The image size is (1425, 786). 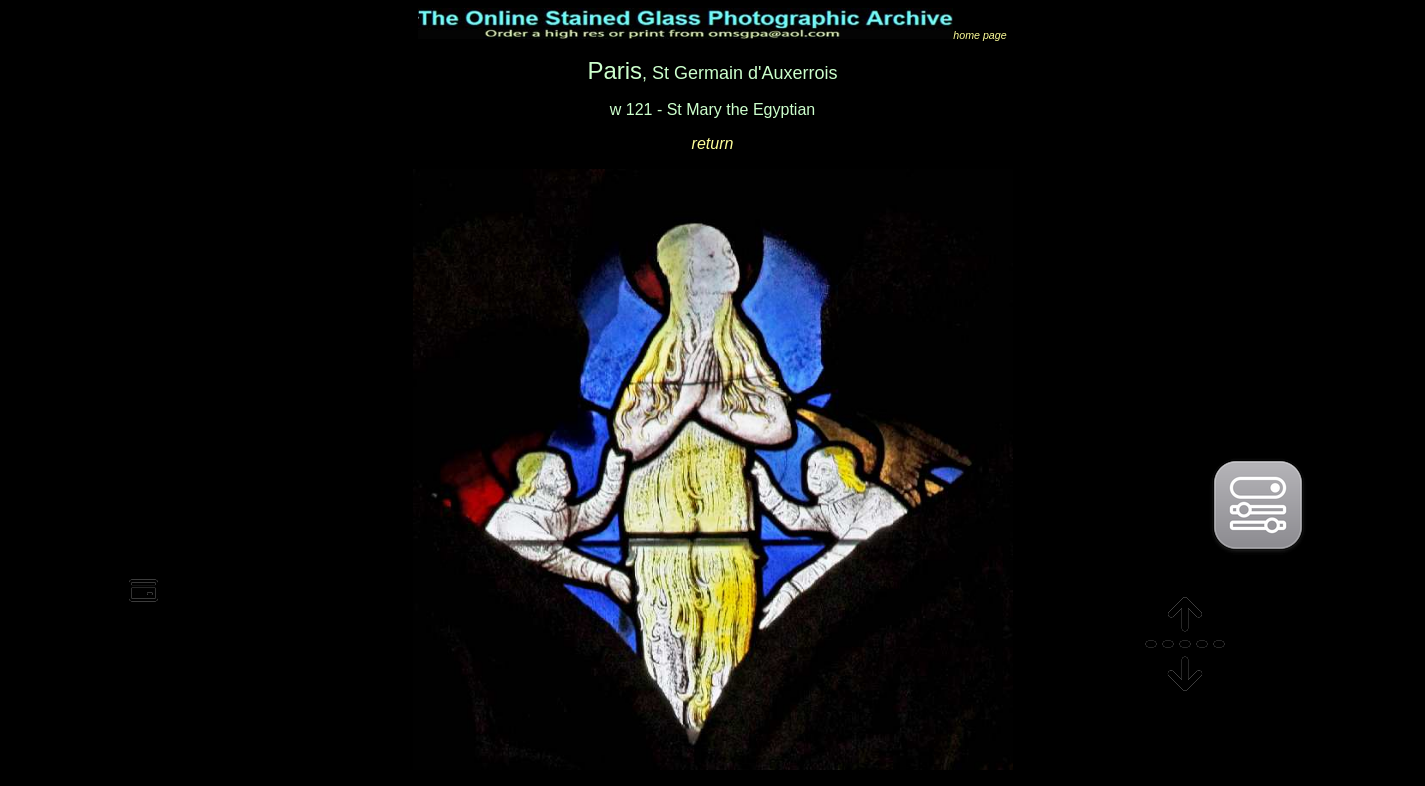 What do you see at coordinates (143, 590) in the screenshot?
I see `manage payment methods` at bounding box center [143, 590].